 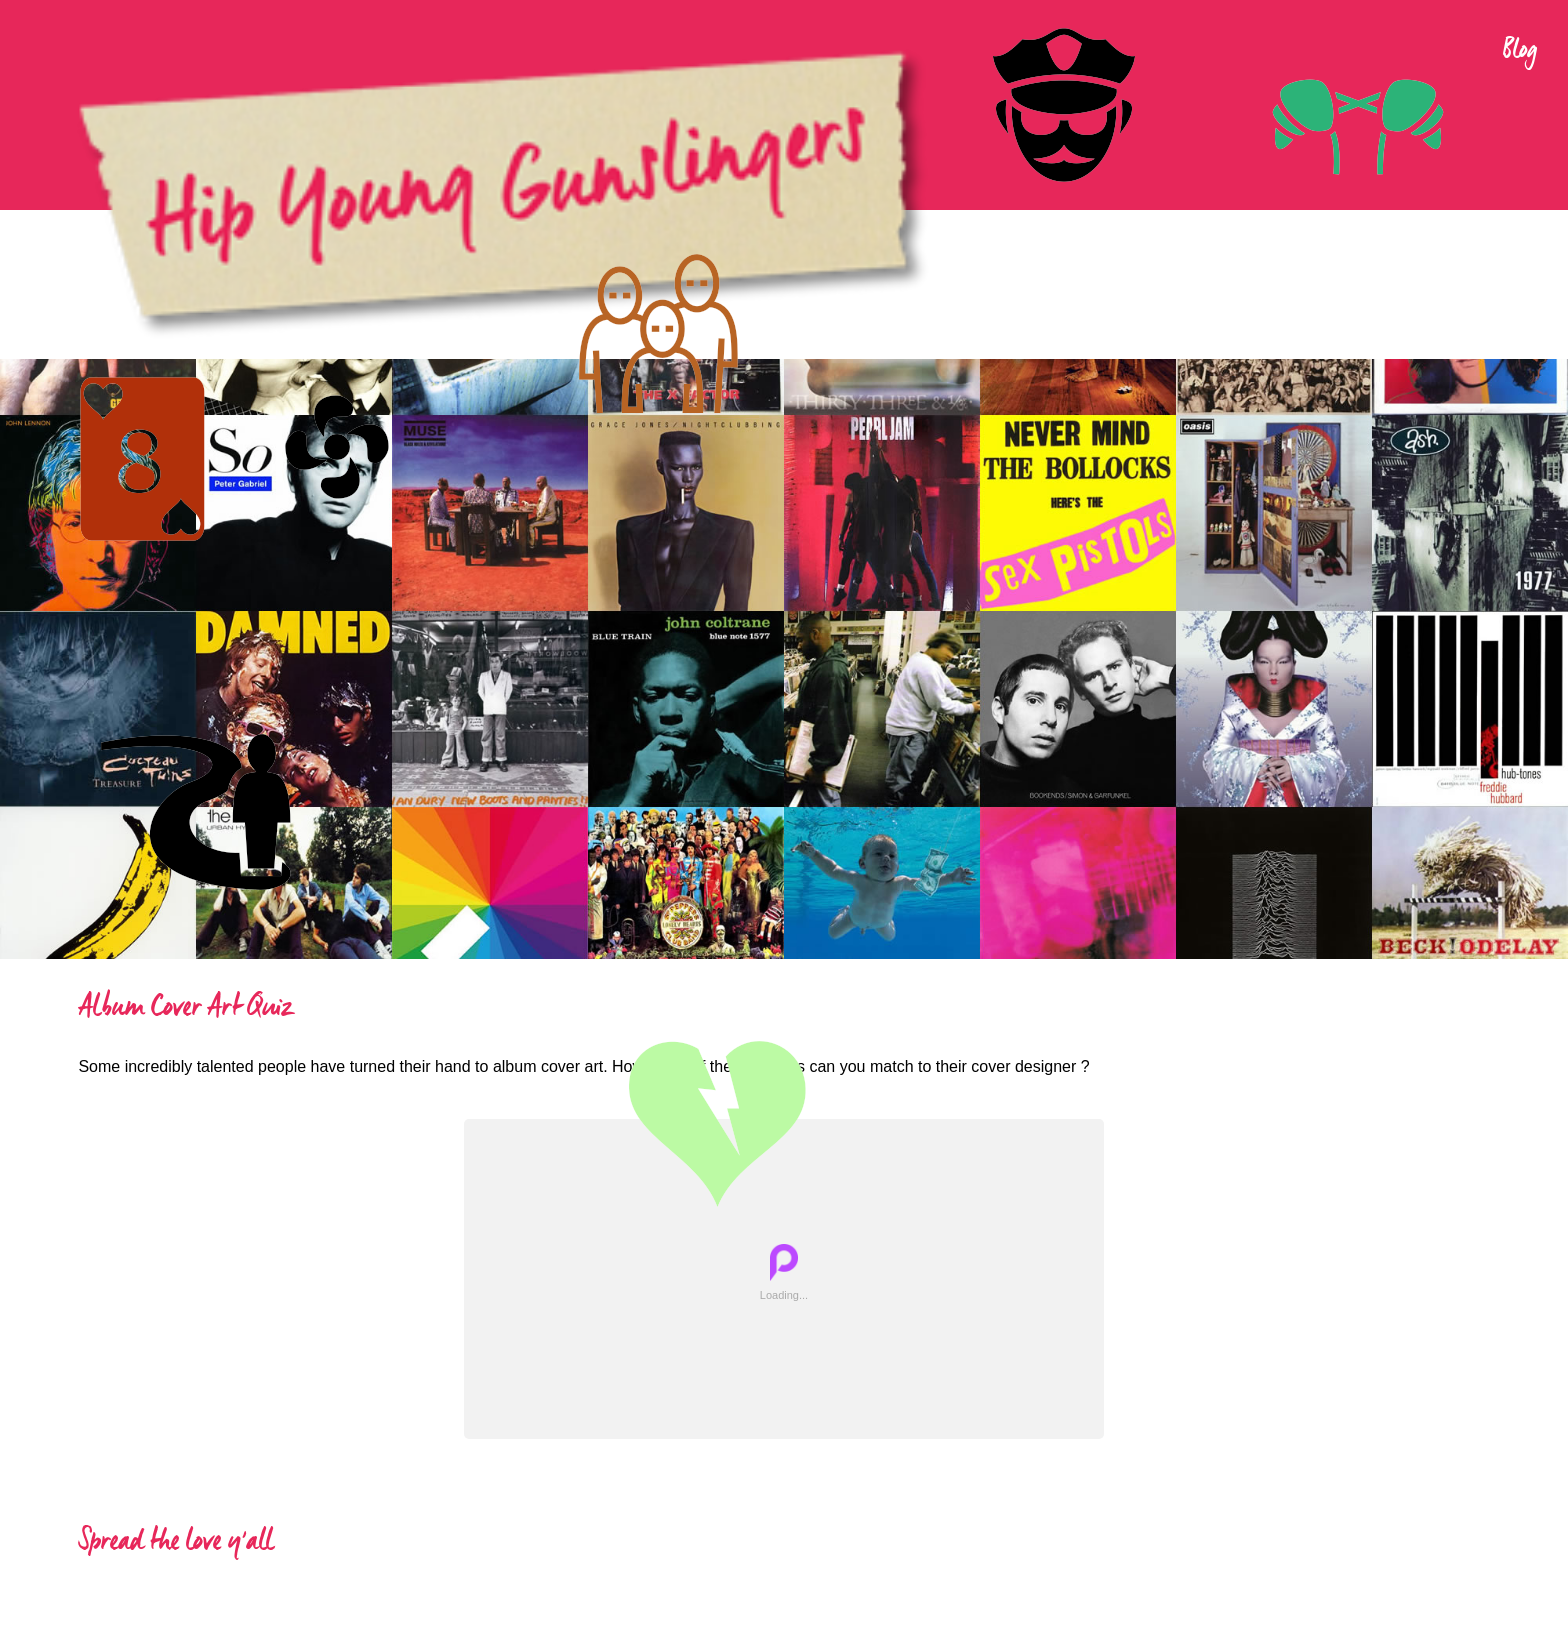 I want to click on view your squad or team members, so click(x=659, y=333).